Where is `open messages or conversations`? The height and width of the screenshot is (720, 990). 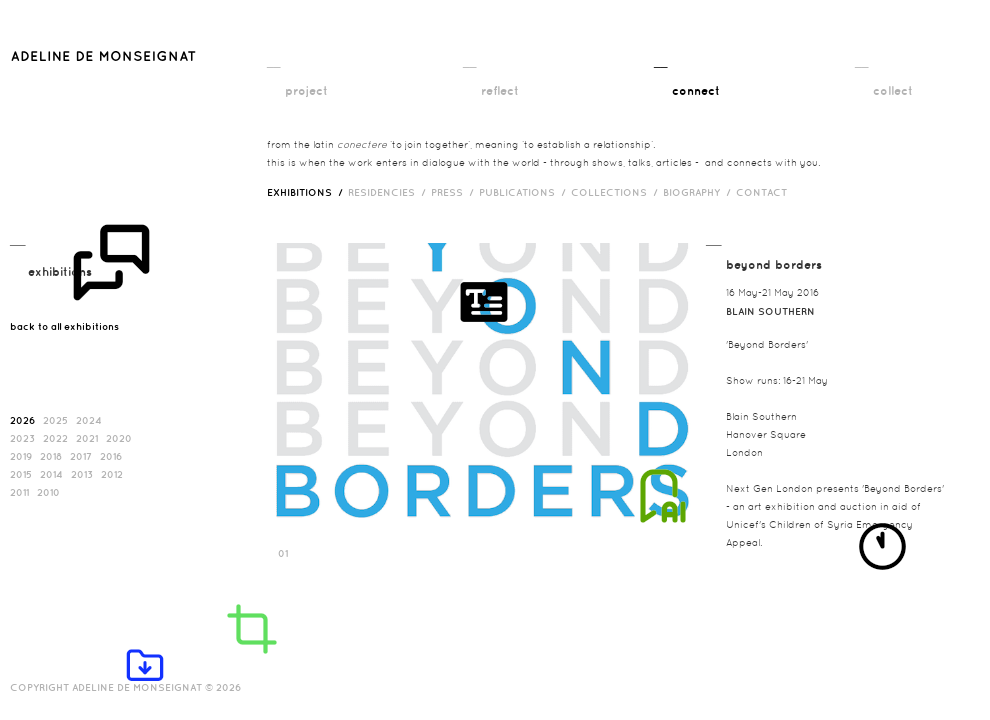 open messages or conversations is located at coordinates (111, 262).